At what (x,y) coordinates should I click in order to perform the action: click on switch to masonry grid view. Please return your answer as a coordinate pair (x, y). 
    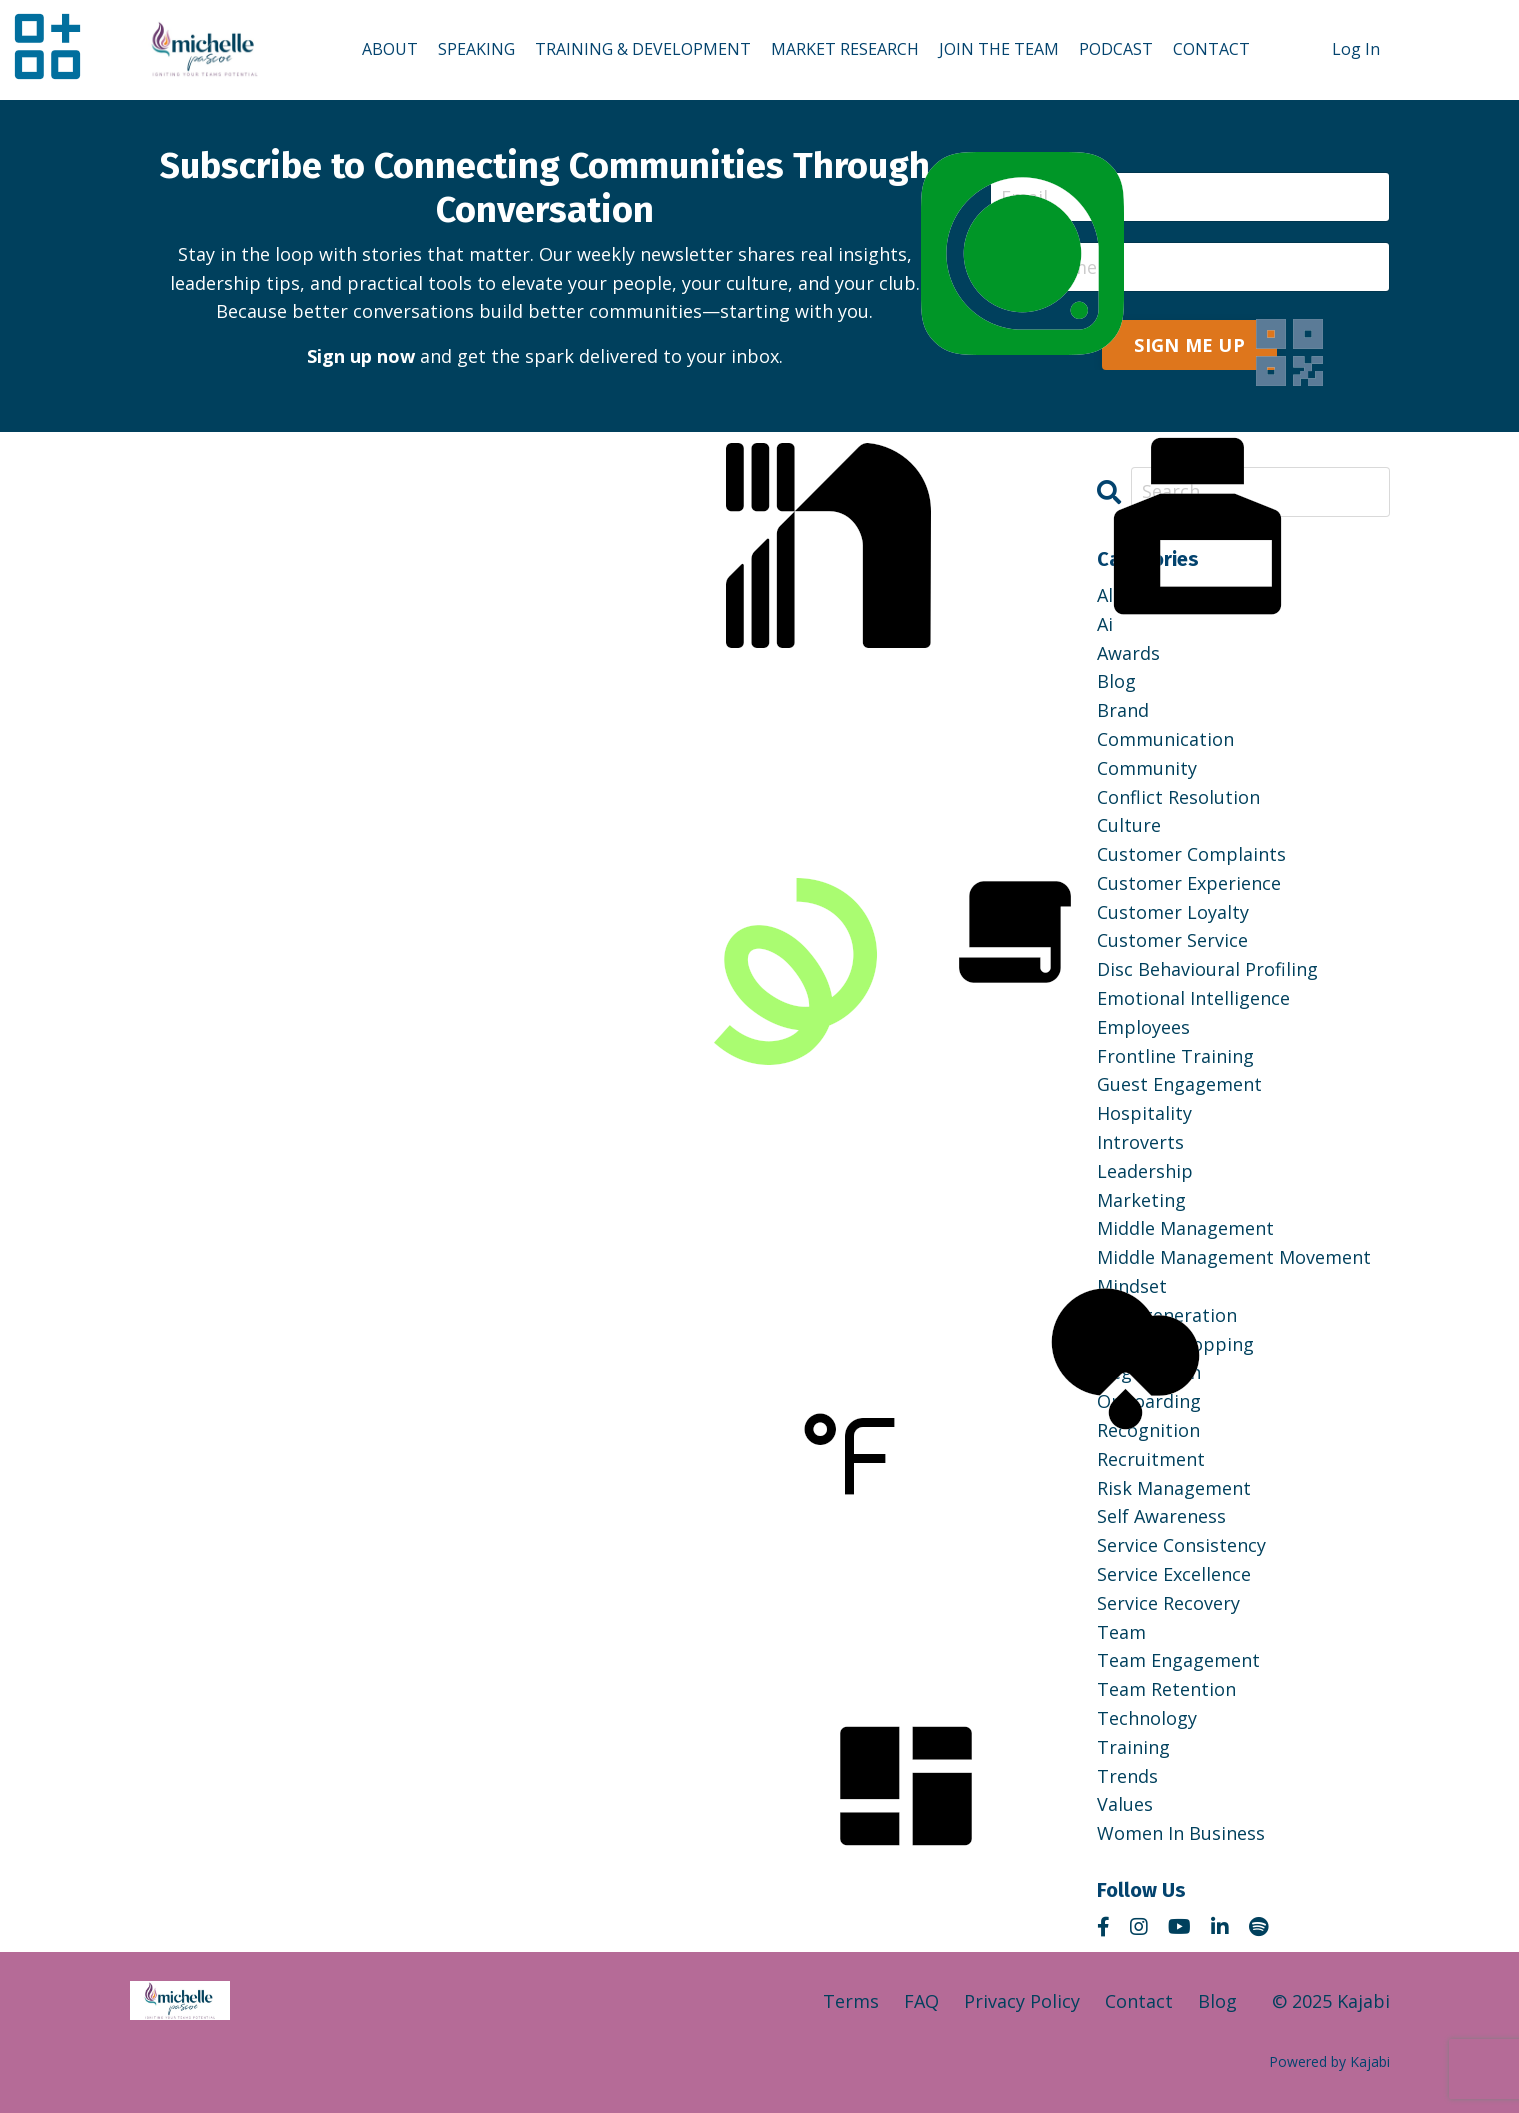
    Looking at the image, I should click on (906, 1786).